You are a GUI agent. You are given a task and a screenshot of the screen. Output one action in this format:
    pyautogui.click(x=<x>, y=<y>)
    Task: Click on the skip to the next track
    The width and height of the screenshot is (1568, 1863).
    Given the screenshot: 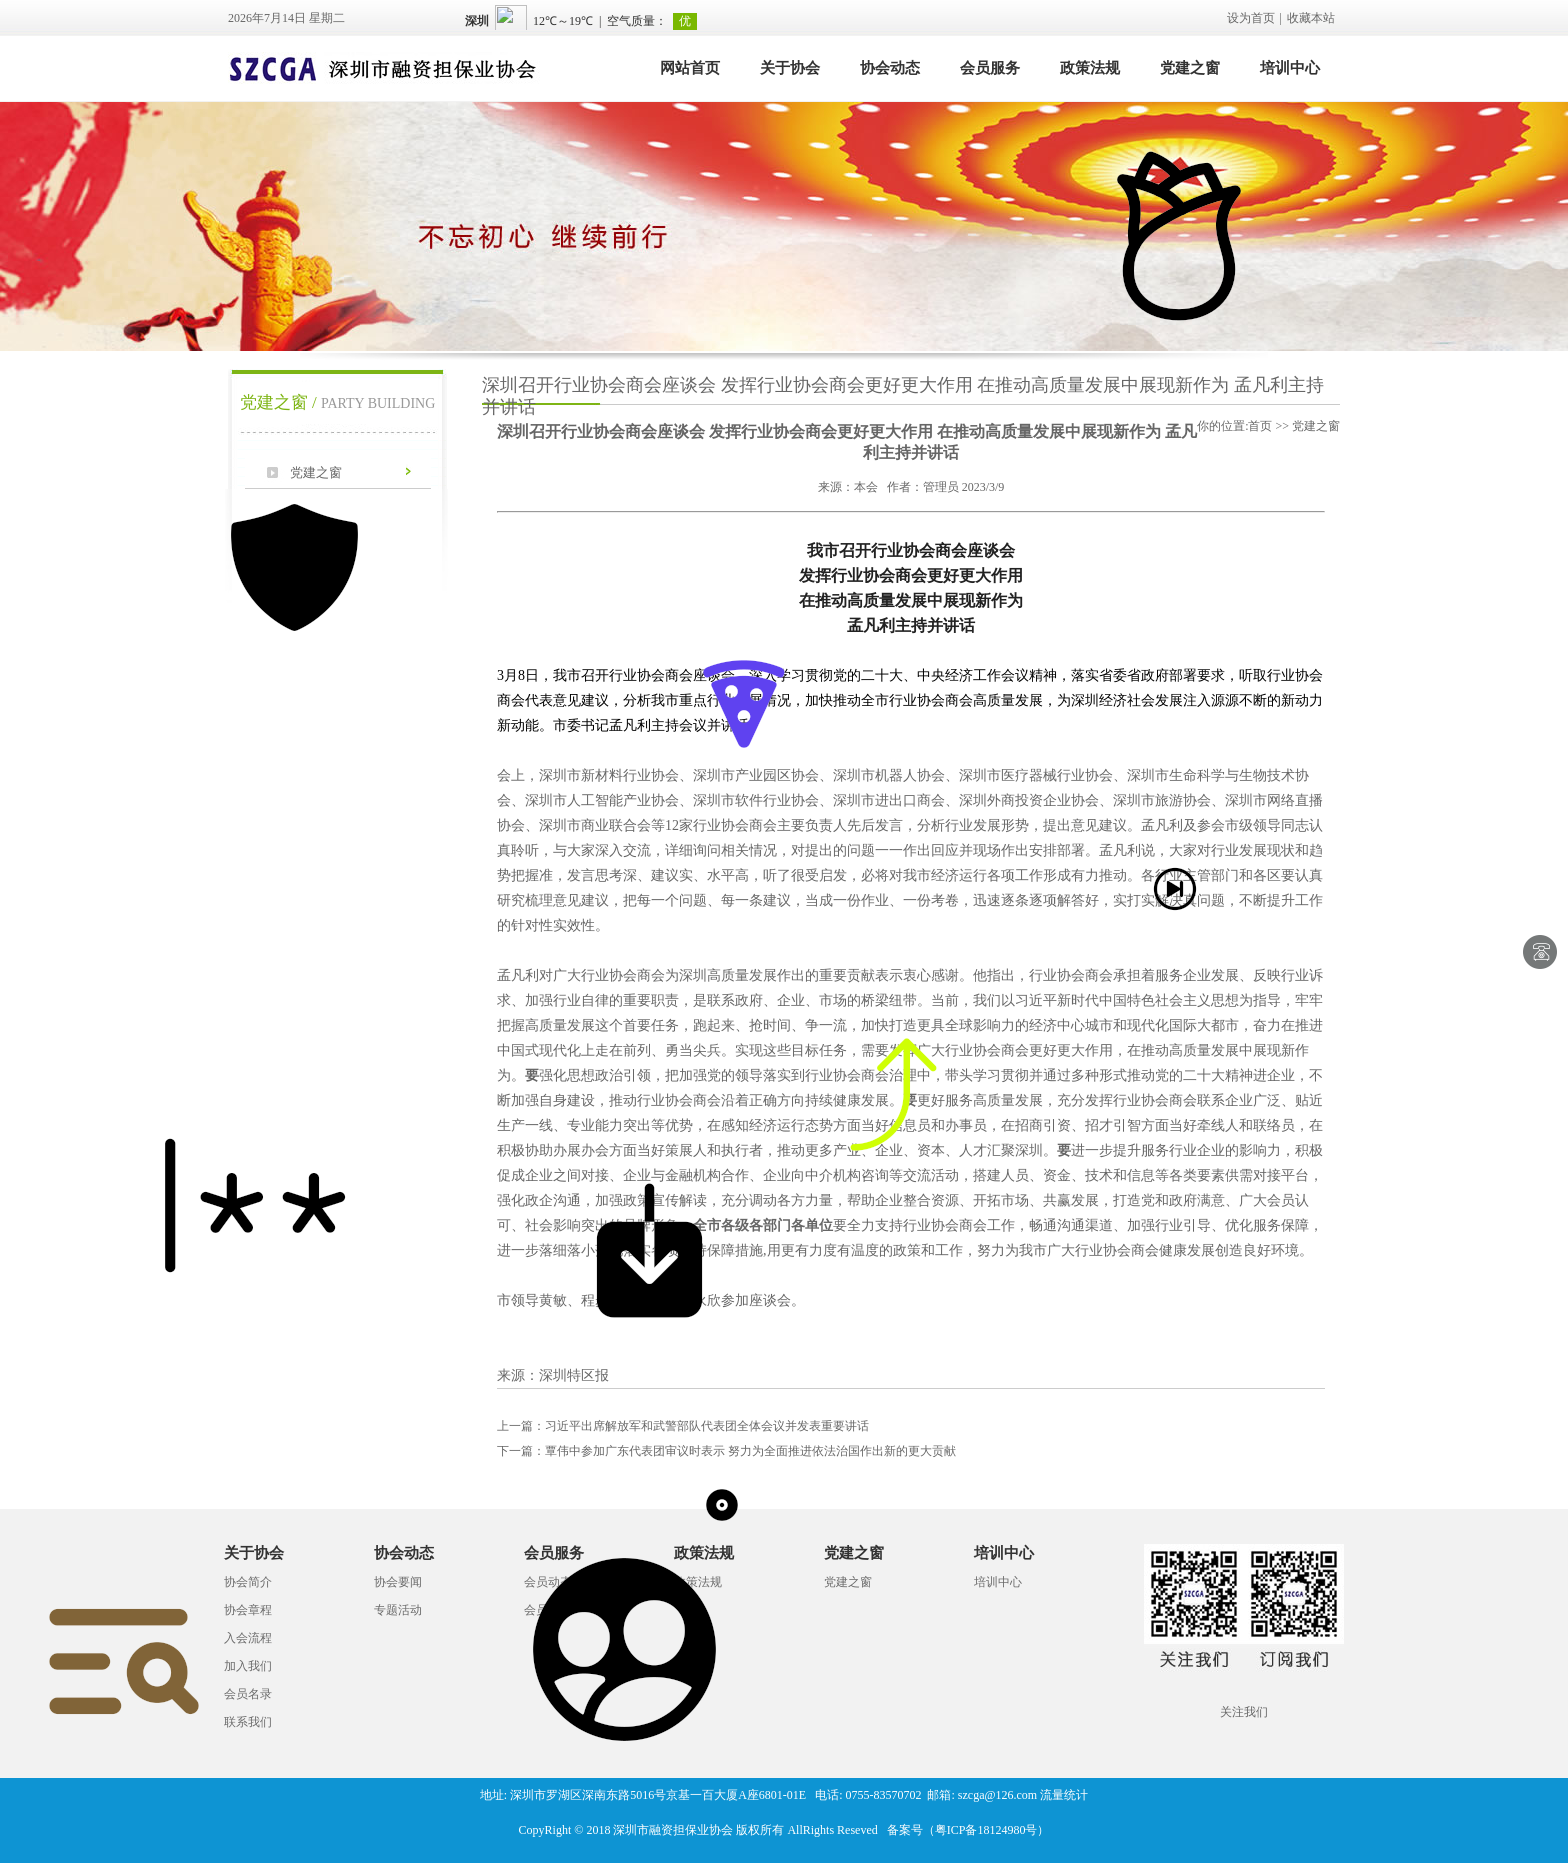 What is the action you would take?
    pyautogui.click(x=1175, y=889)
    